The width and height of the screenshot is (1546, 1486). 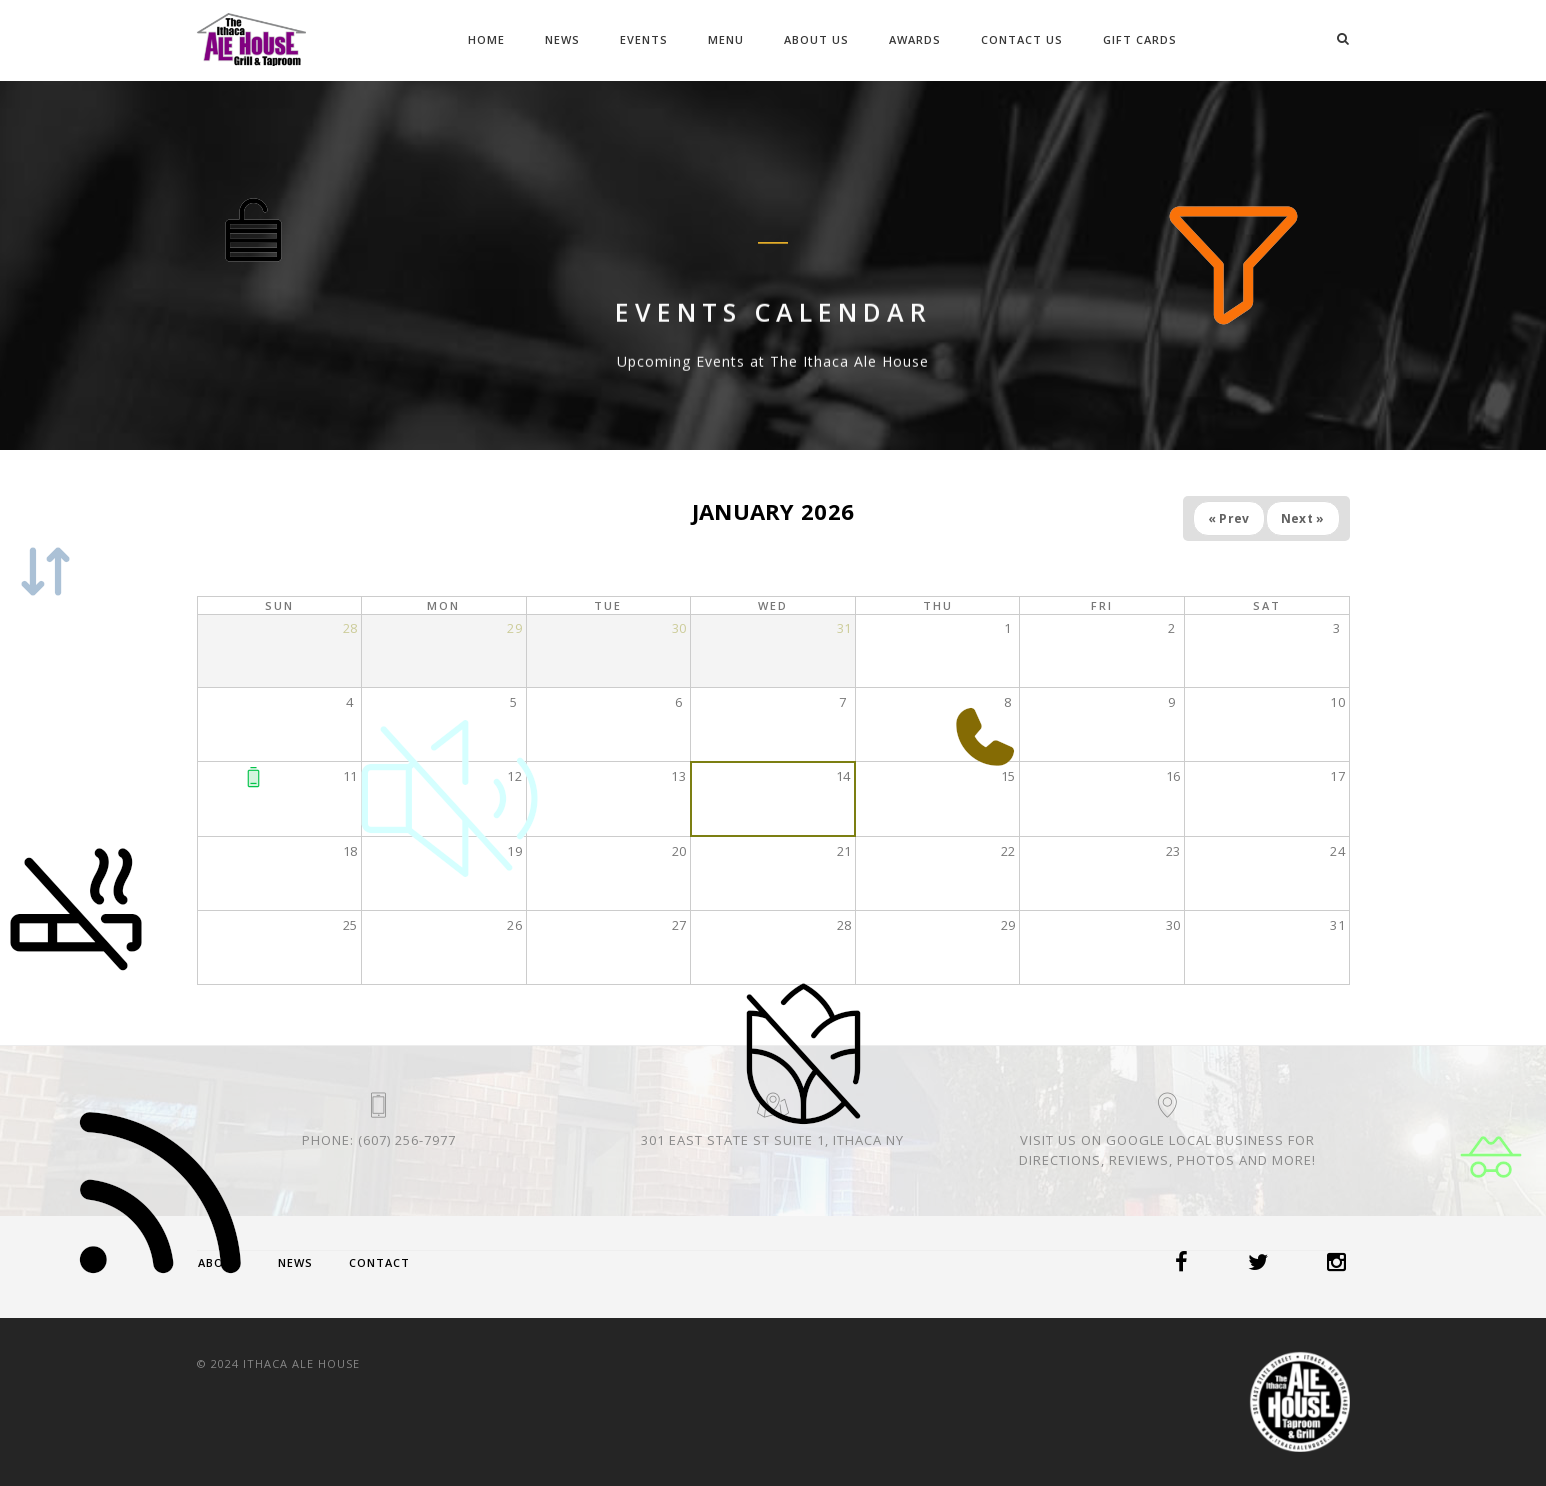 What do you see at coordinates (76, 914) in the screenshot?
I see `no smoking zone indicator` at bounding box center [76, 914].